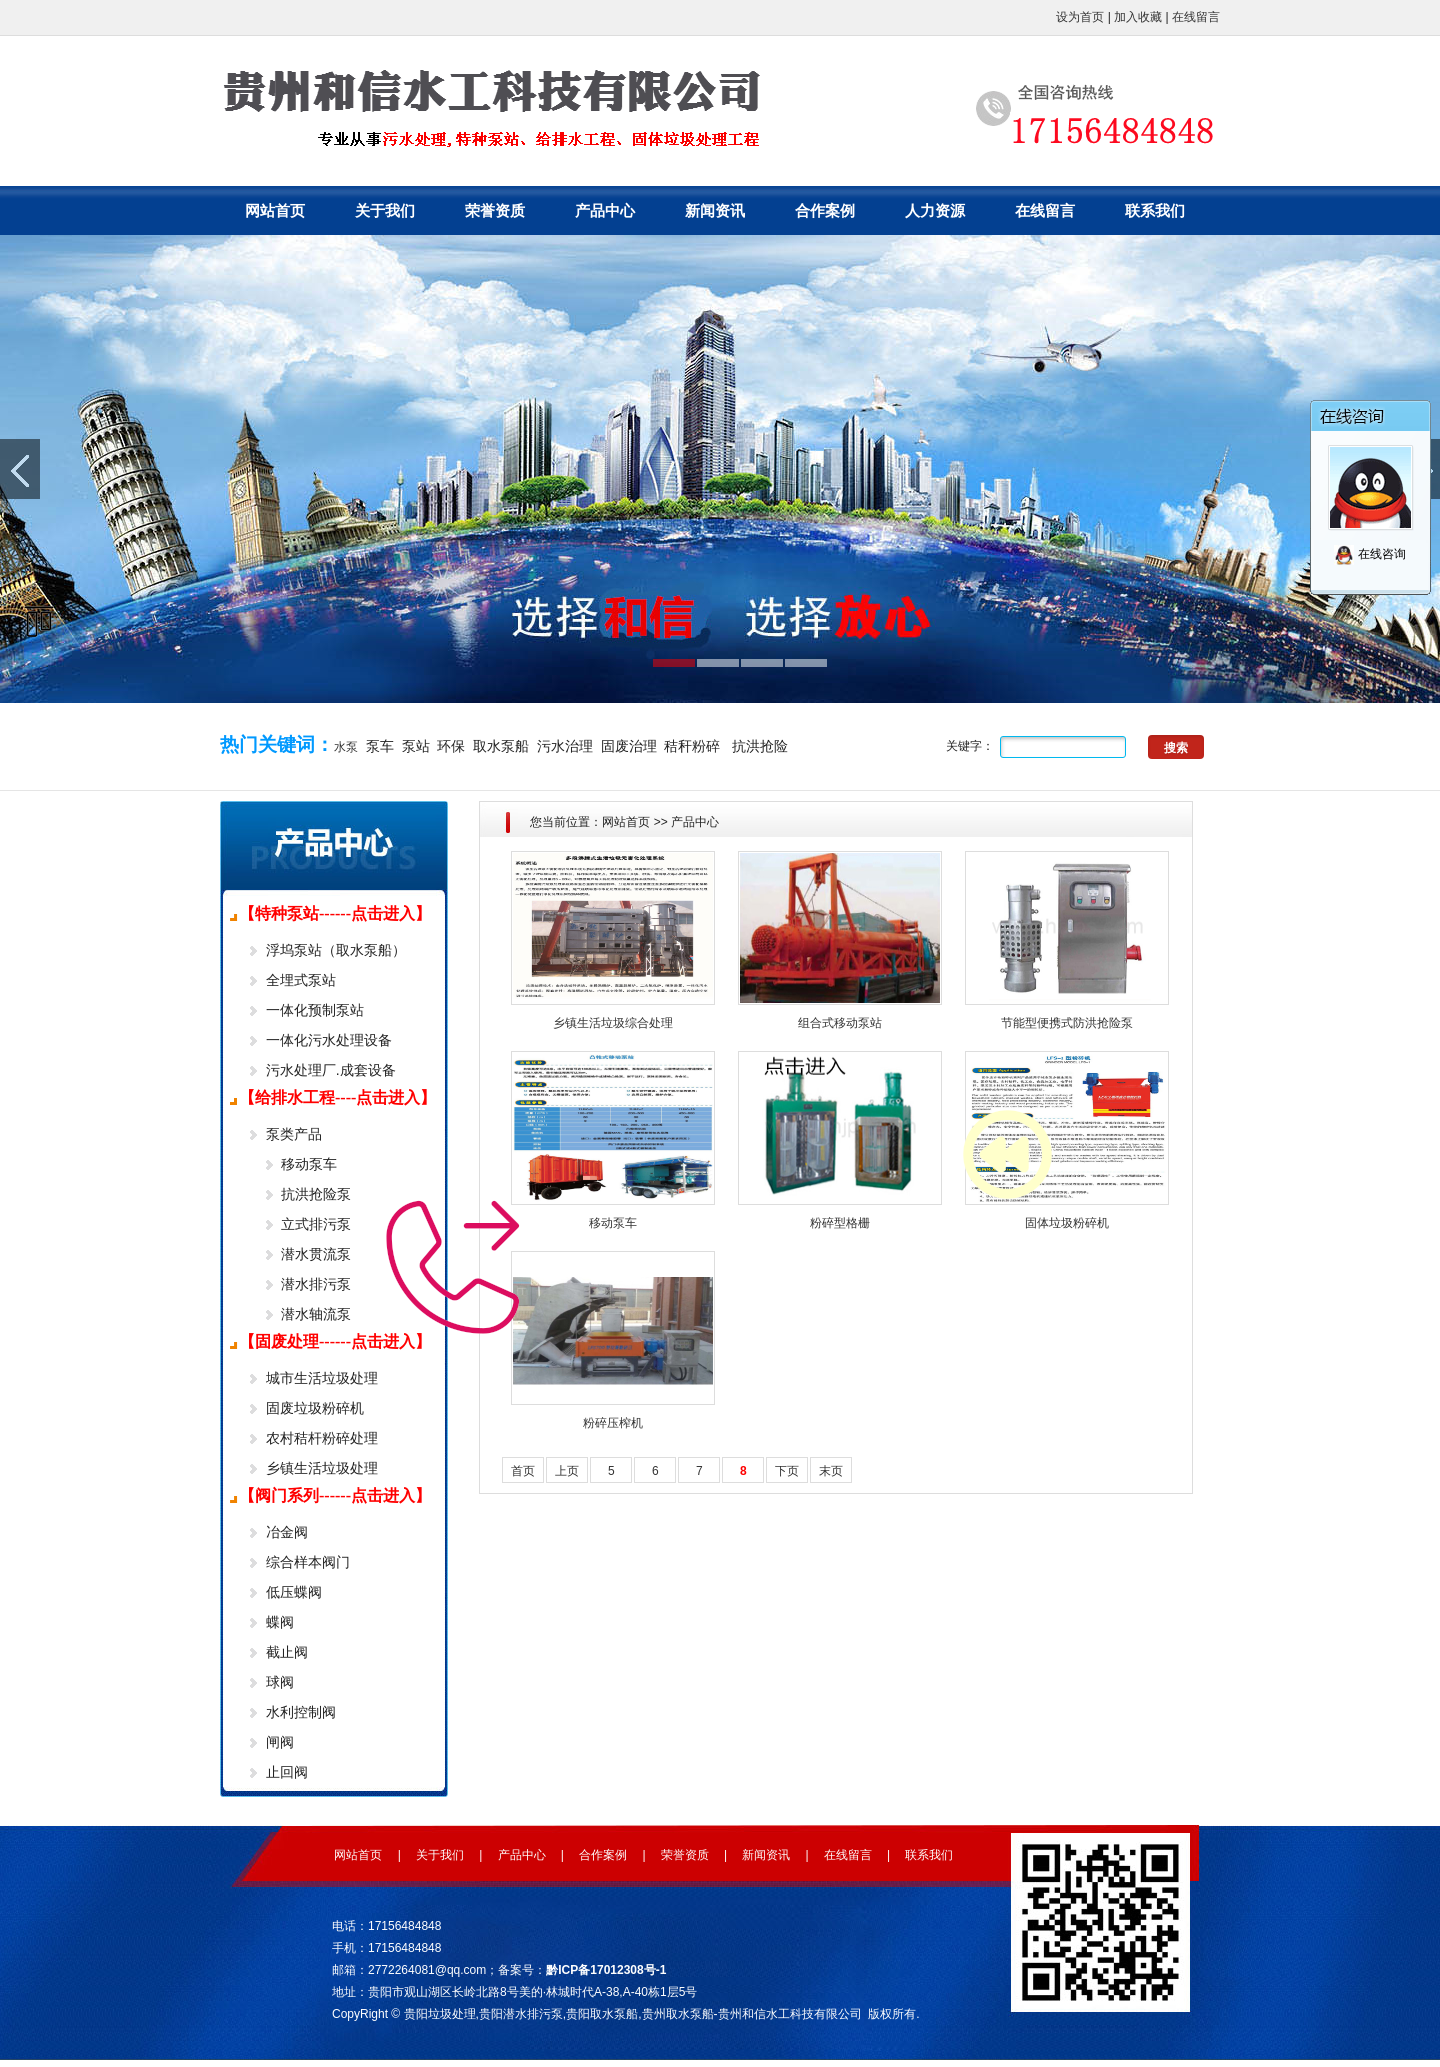  I want to click on transfer an active call, so click(455, 1264).